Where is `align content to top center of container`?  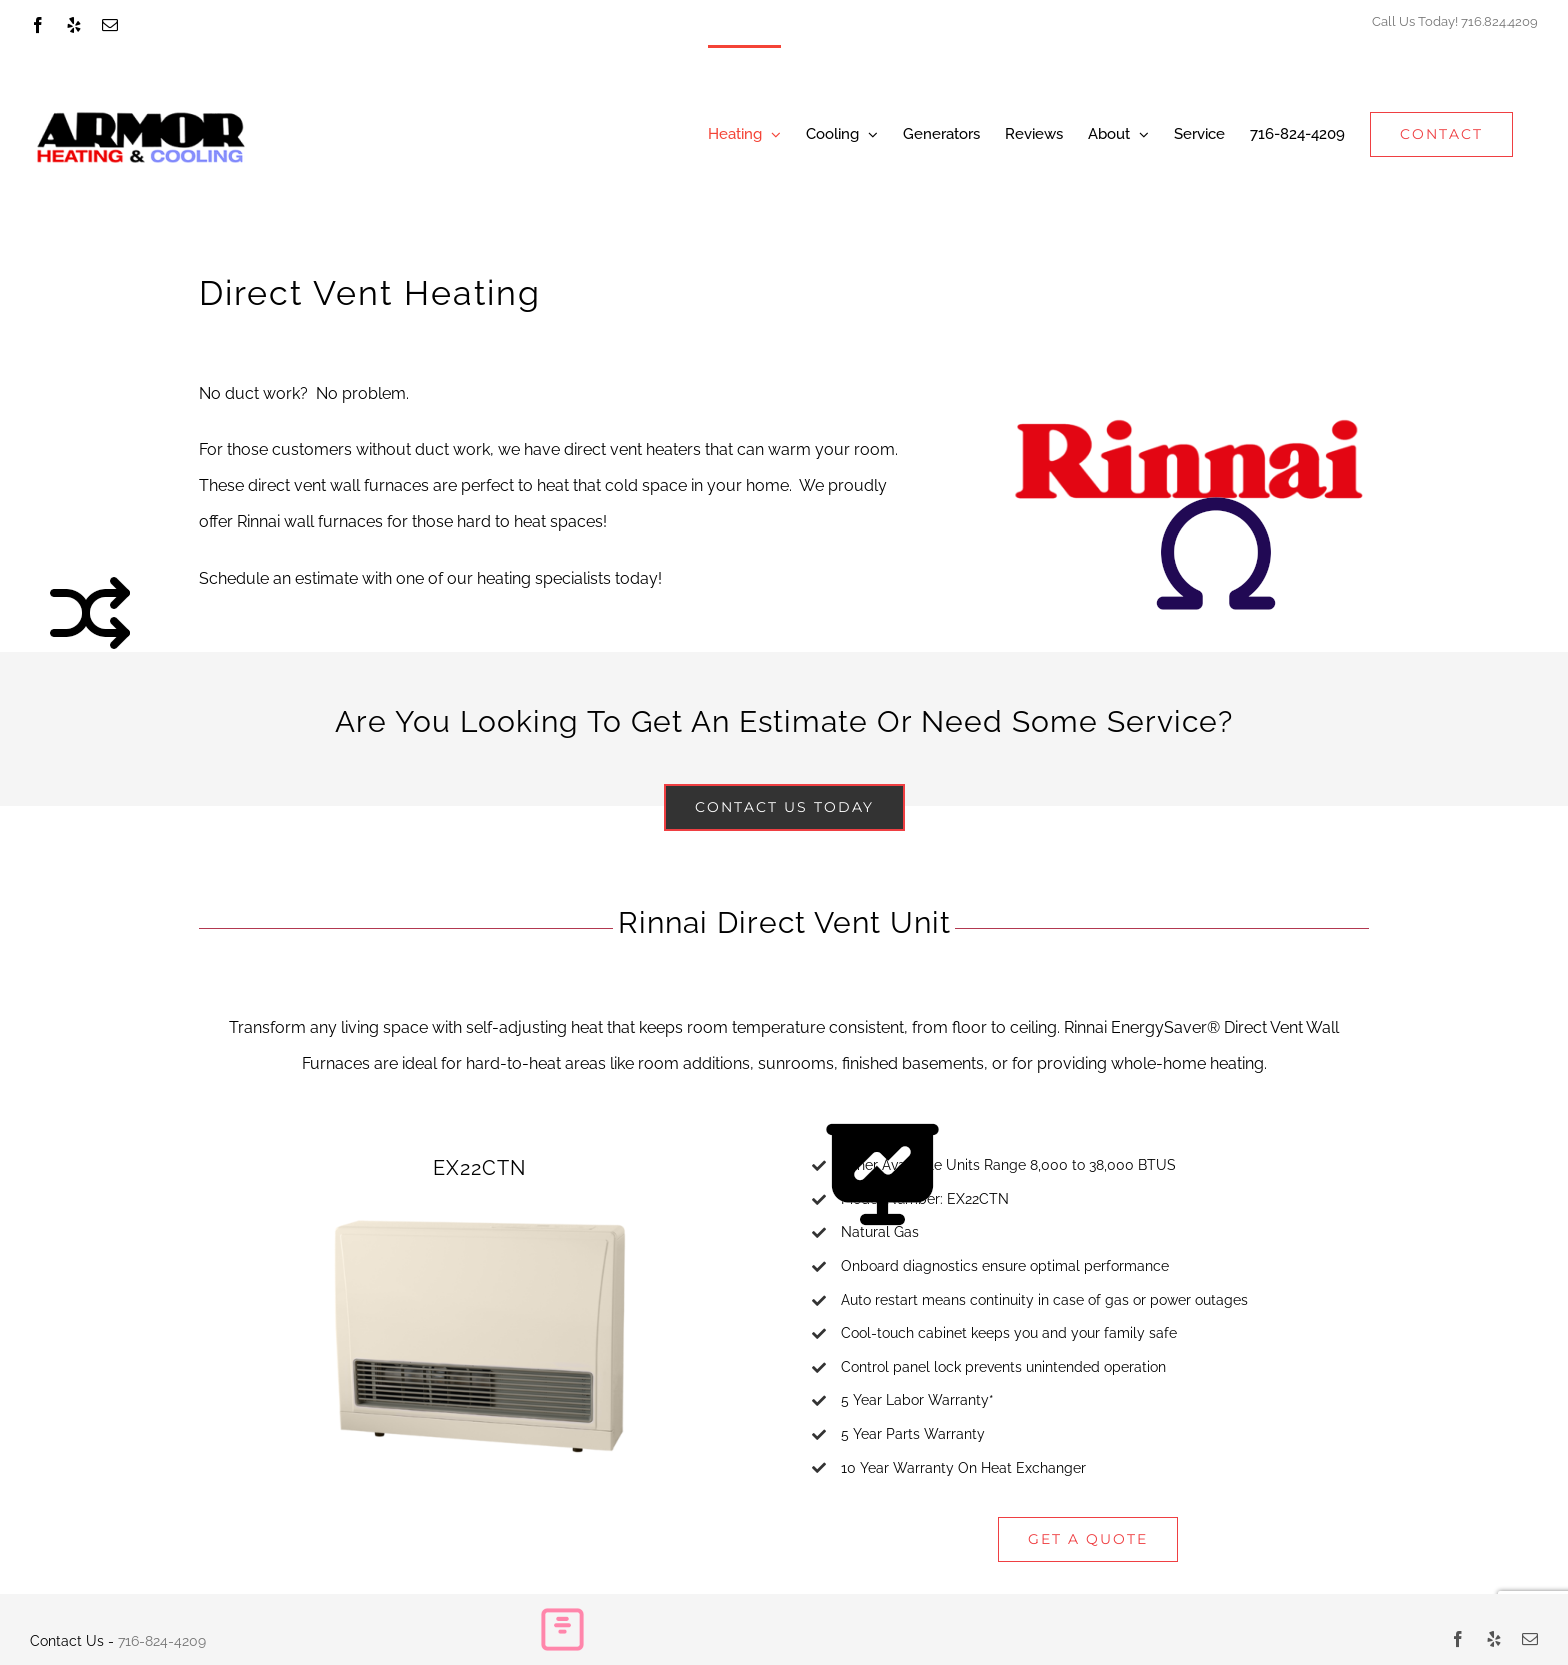
align content to top center of container is located at coordinates (562, 1629).